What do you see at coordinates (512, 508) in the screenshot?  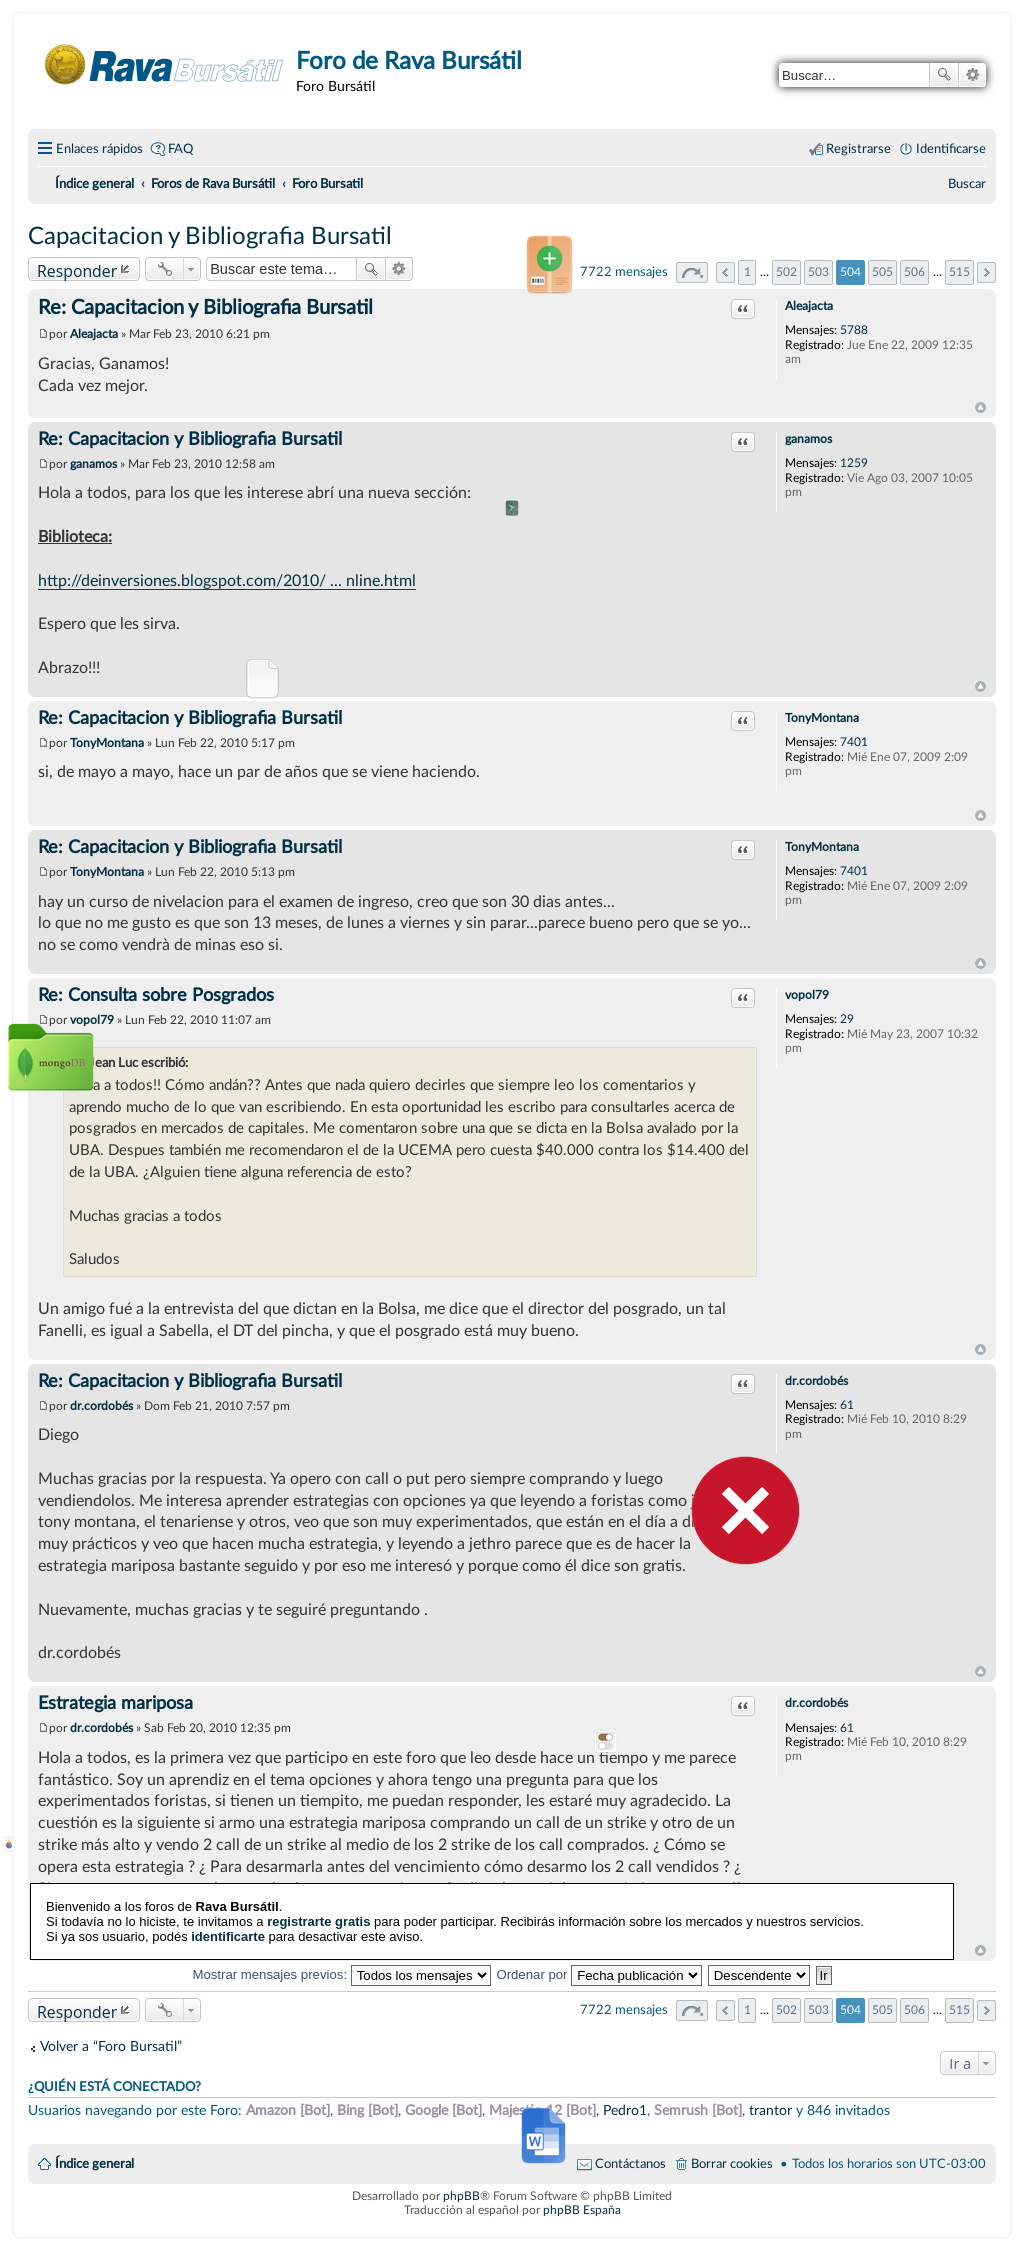 I see `snap application package file` at bounding box center [512, 508].